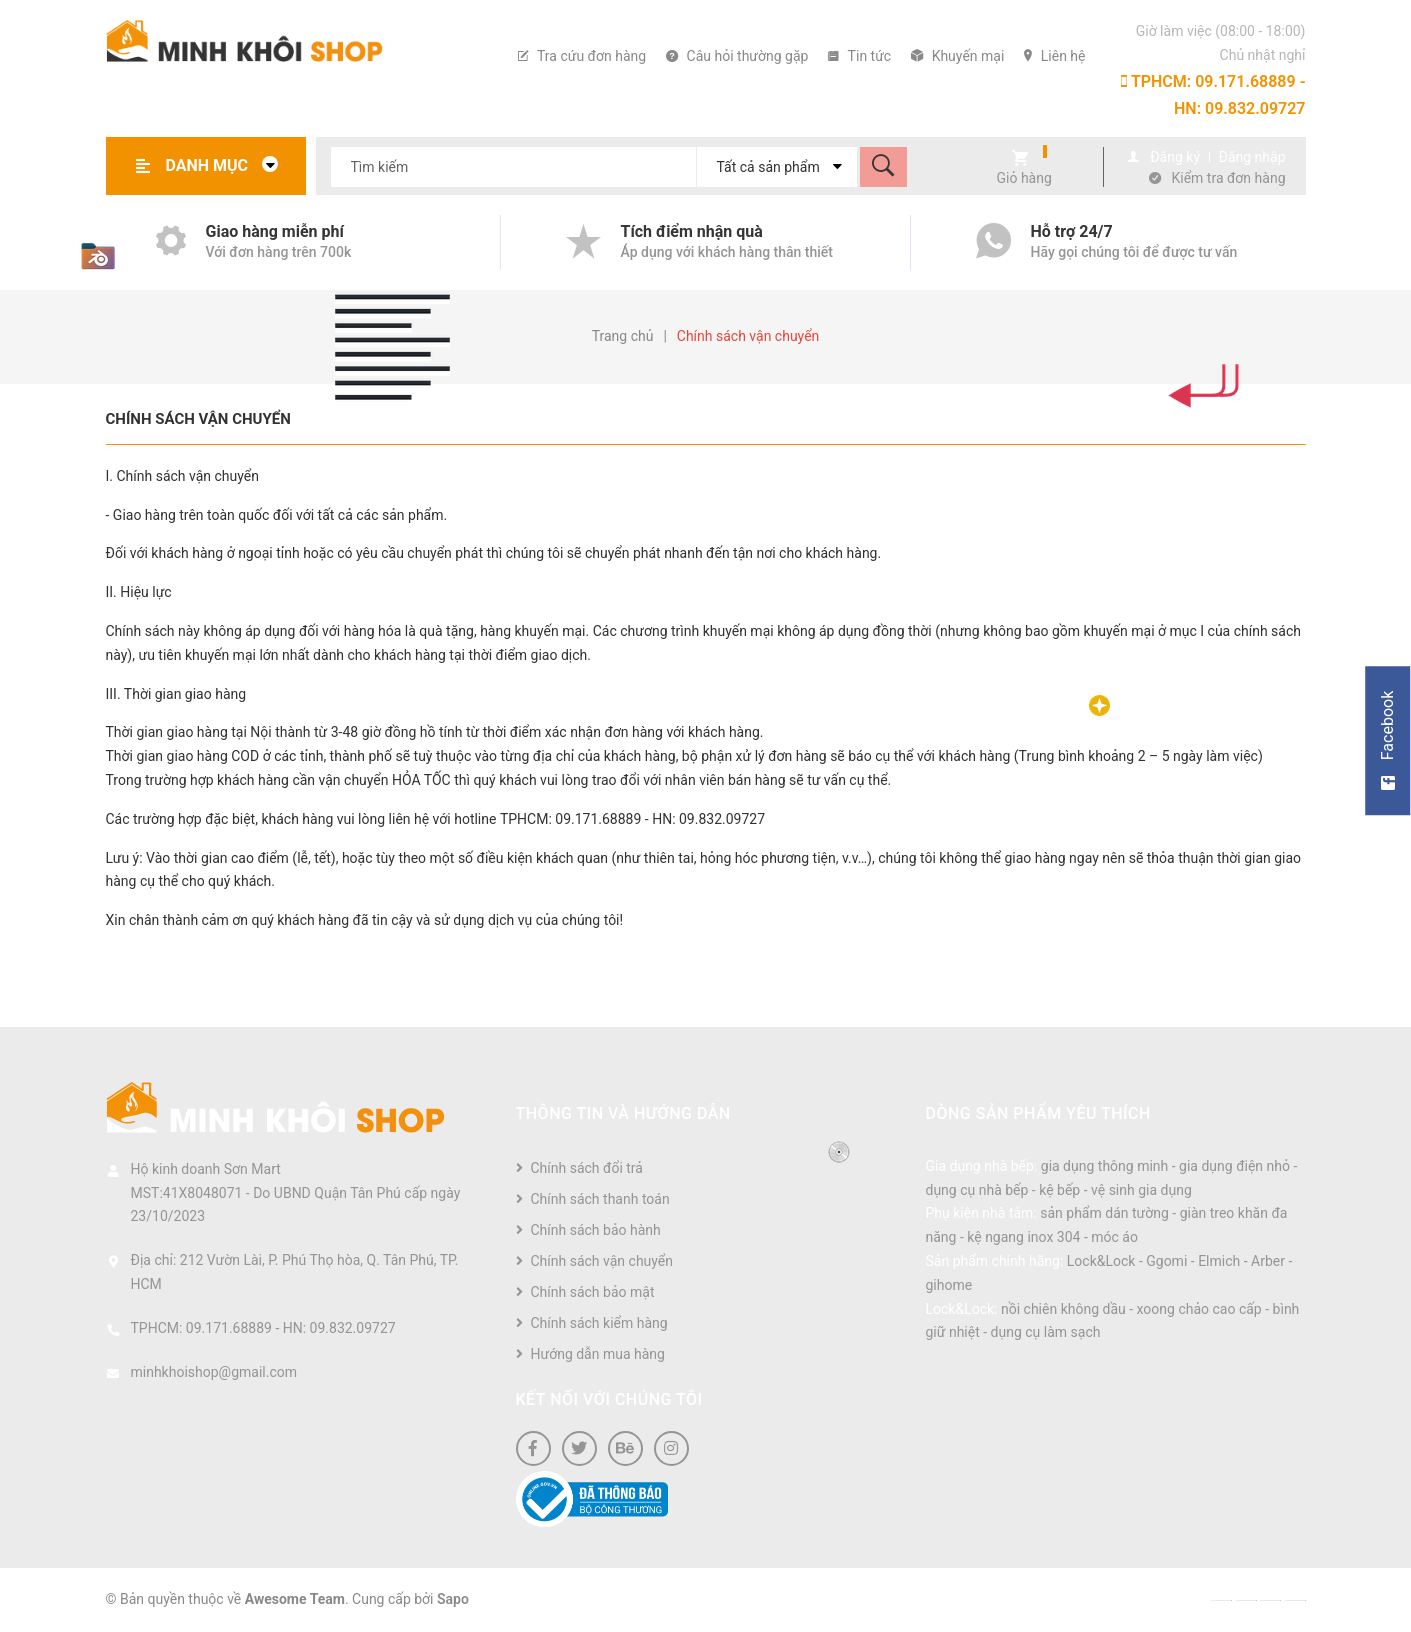 This screenshot has width=1411, height=1632. What do you see at coordinates (1099, 705) in the screenshot?
I see `mark a bluetooth device as trusted` at bounding box center [1099, 705].